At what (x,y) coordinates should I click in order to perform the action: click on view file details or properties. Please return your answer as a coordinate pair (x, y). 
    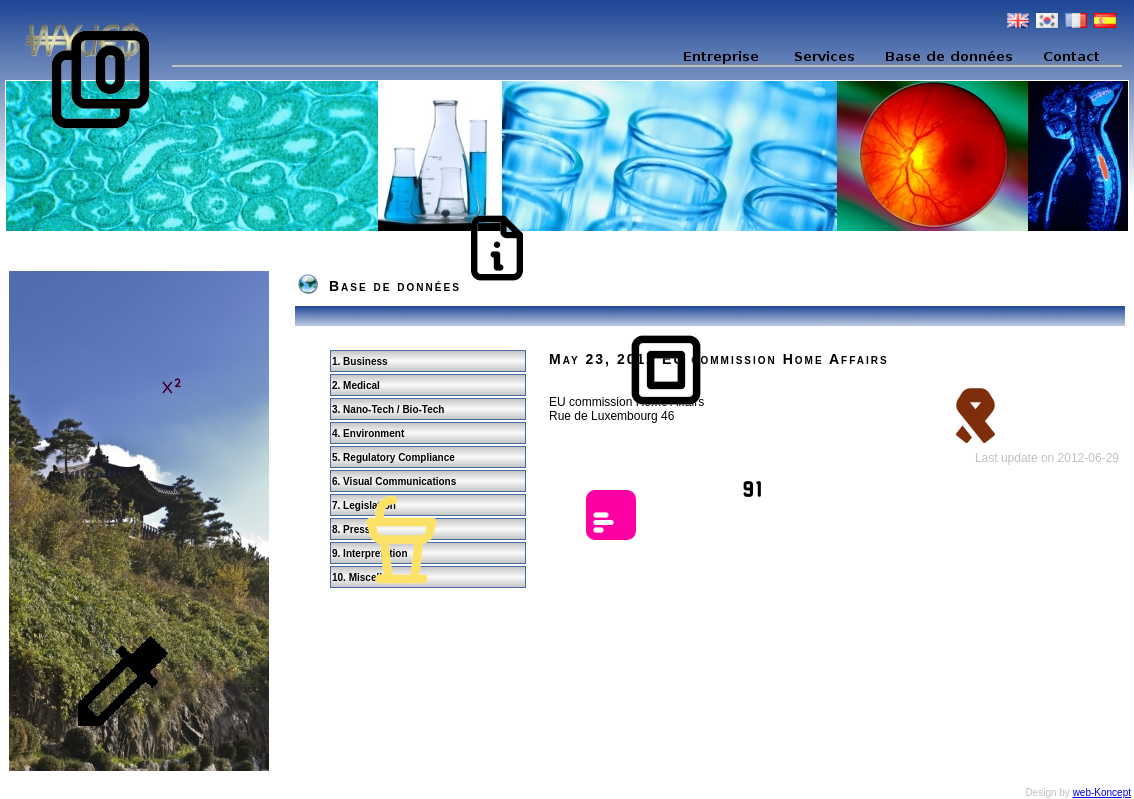
    Looking at the image, I should click on (497, 248).